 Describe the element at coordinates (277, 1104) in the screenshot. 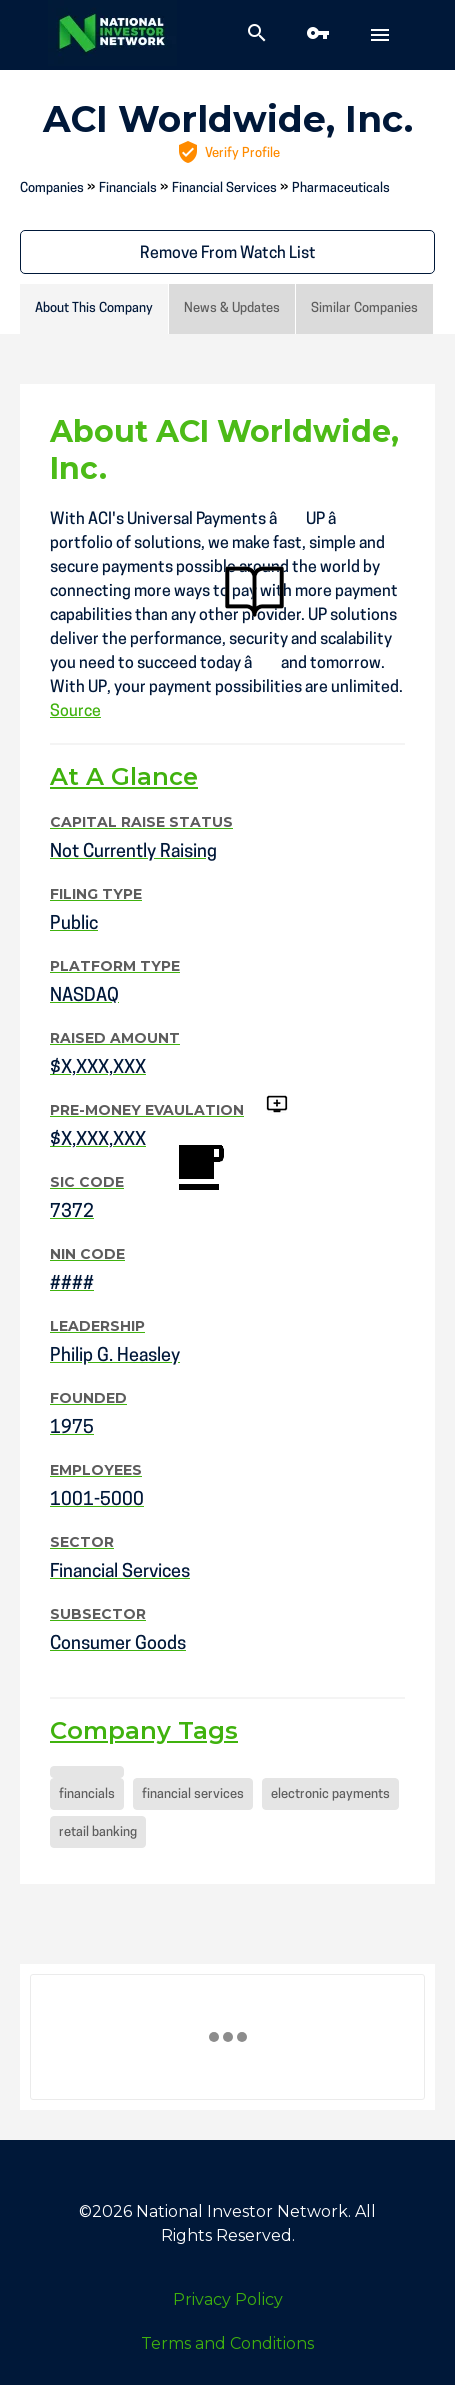

I see `add video to watch queue` at that location.